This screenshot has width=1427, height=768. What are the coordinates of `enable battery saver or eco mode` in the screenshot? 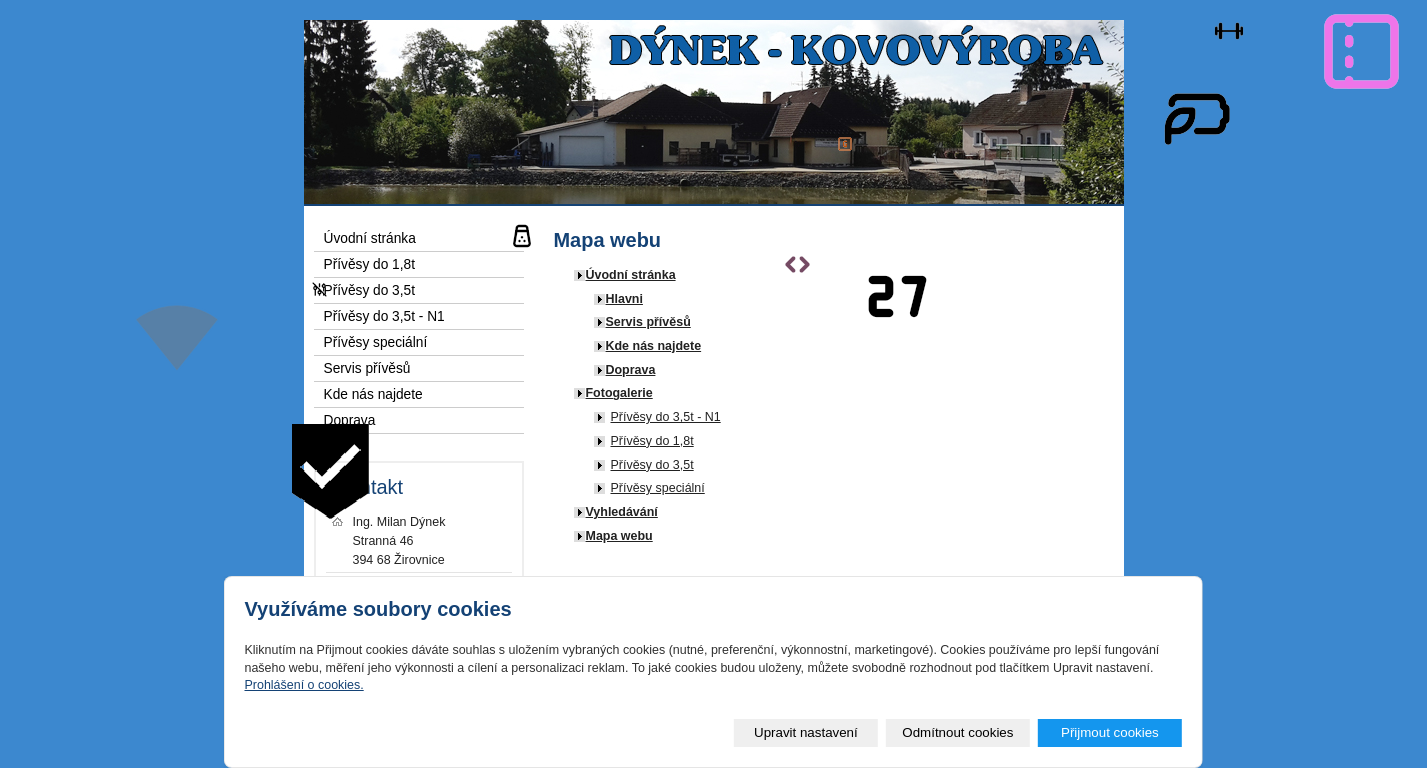 It's located at (1199, 114).